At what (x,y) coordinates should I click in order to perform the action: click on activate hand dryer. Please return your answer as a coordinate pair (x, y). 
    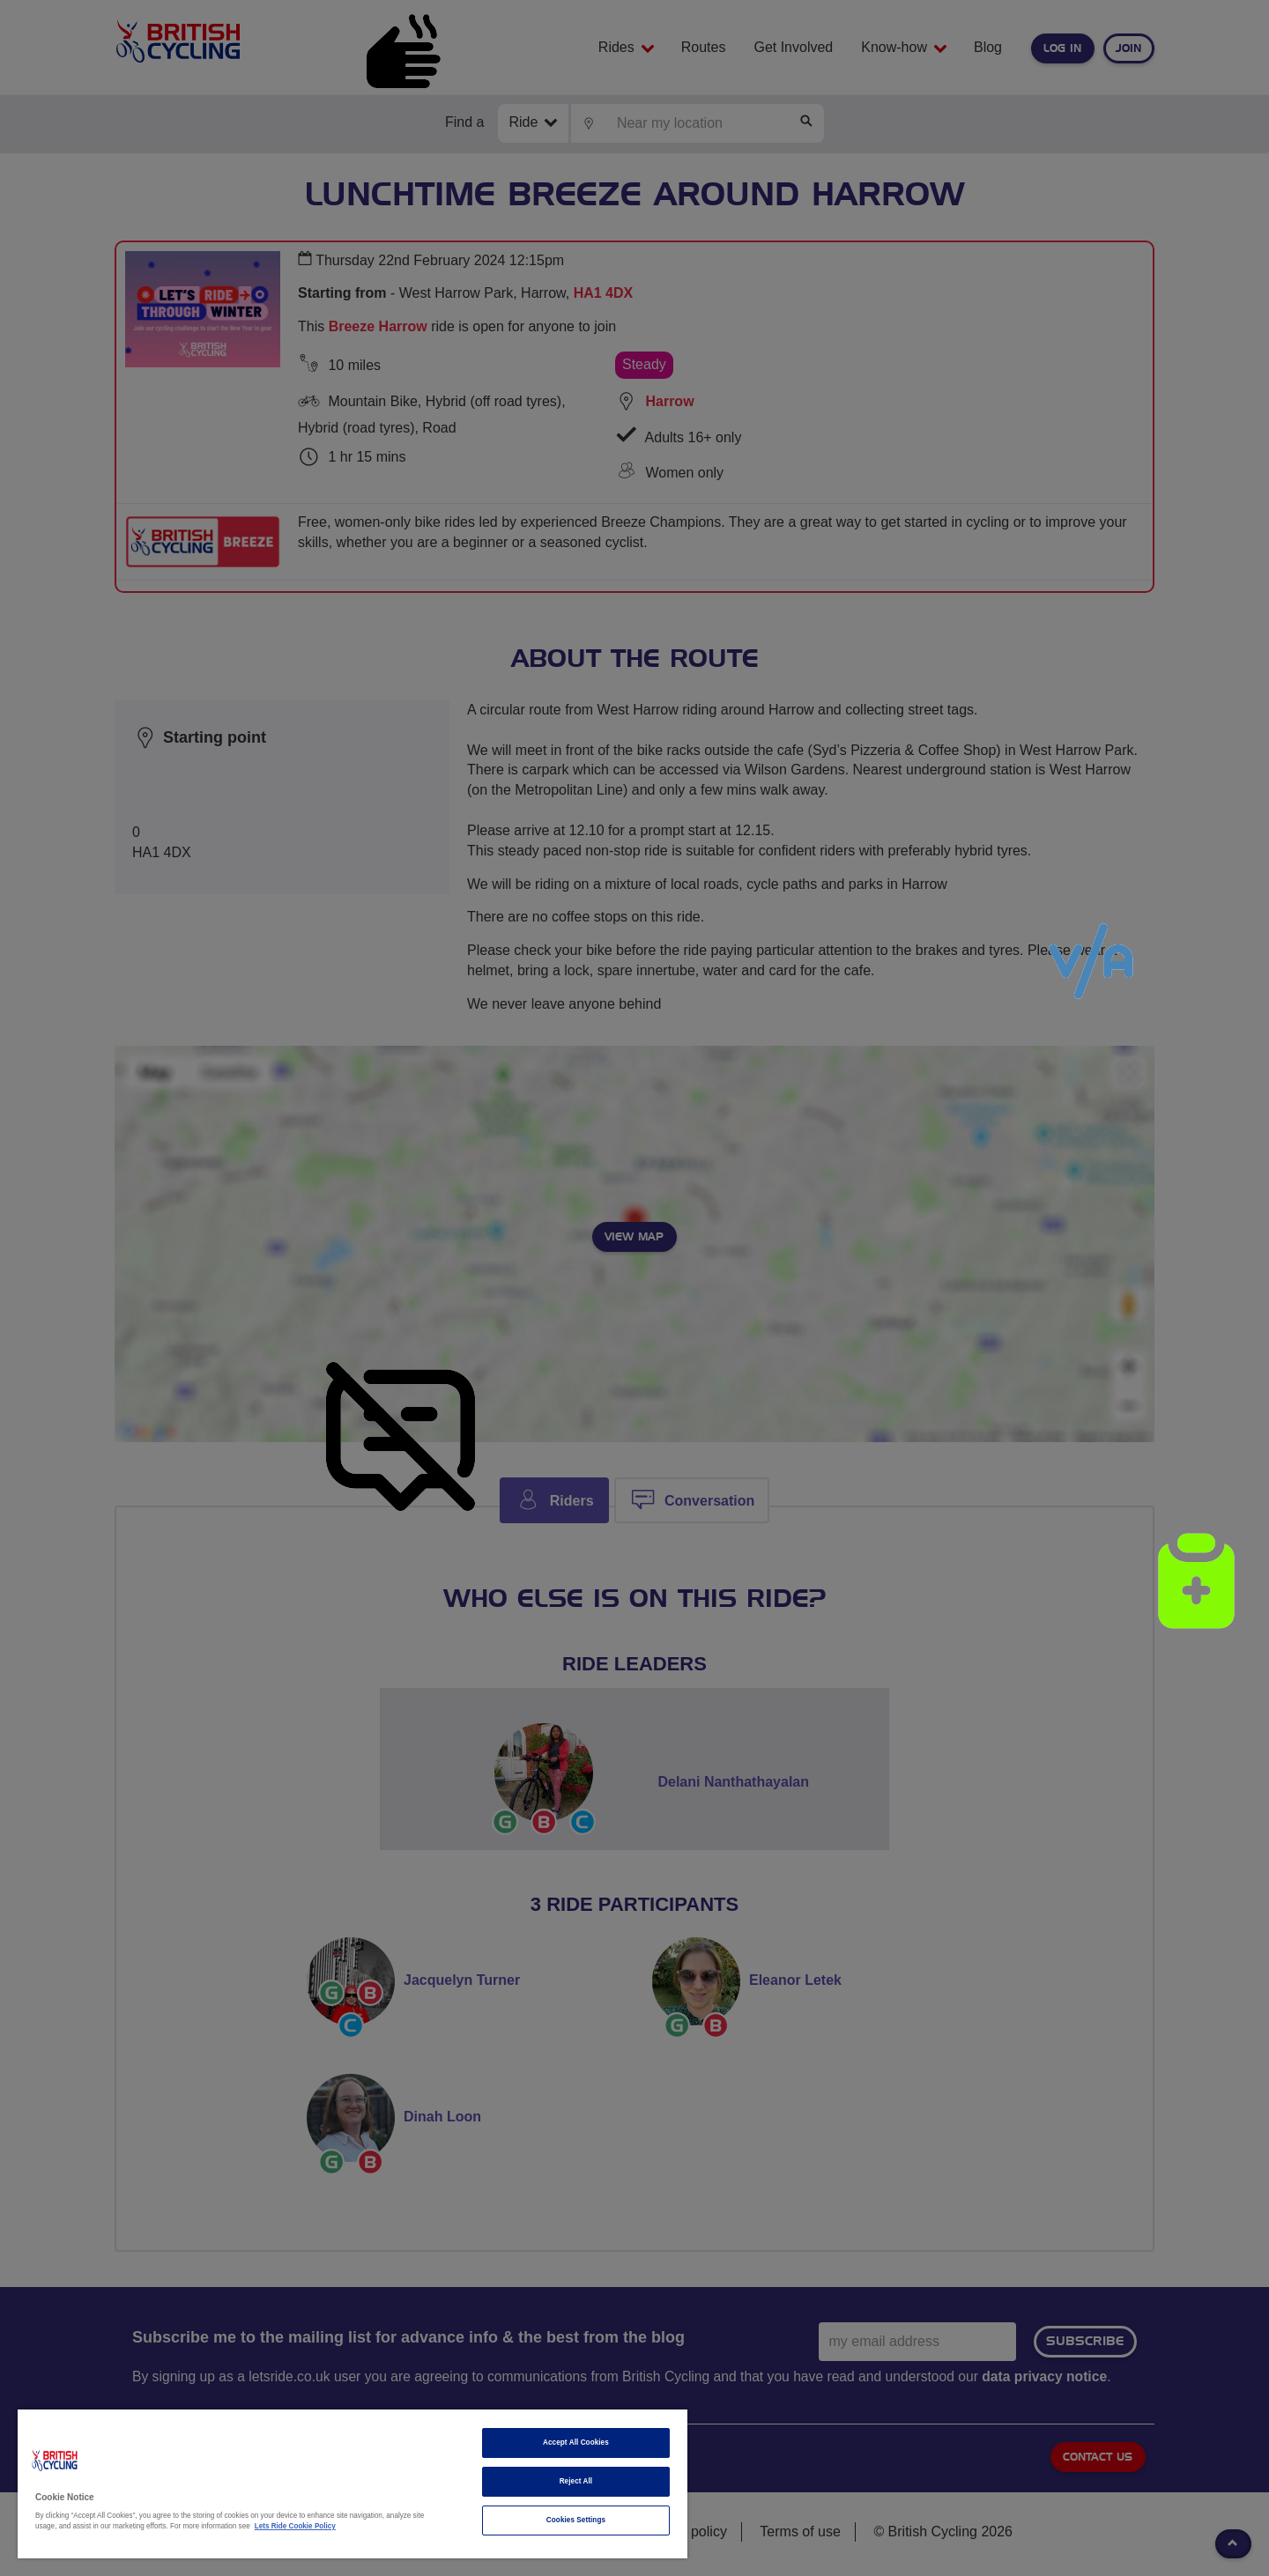
    Looking at the image, I should click on (405, 49).